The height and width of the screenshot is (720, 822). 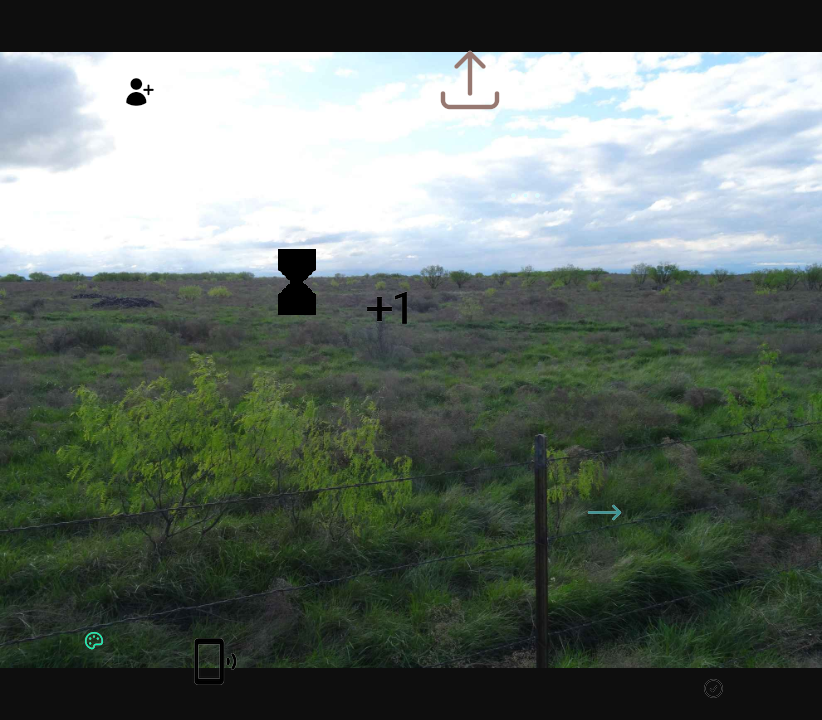 What do you see at coordinates (525, 195) in the screenshot?
I see `open more options menu` at bounding box center [525, 195].